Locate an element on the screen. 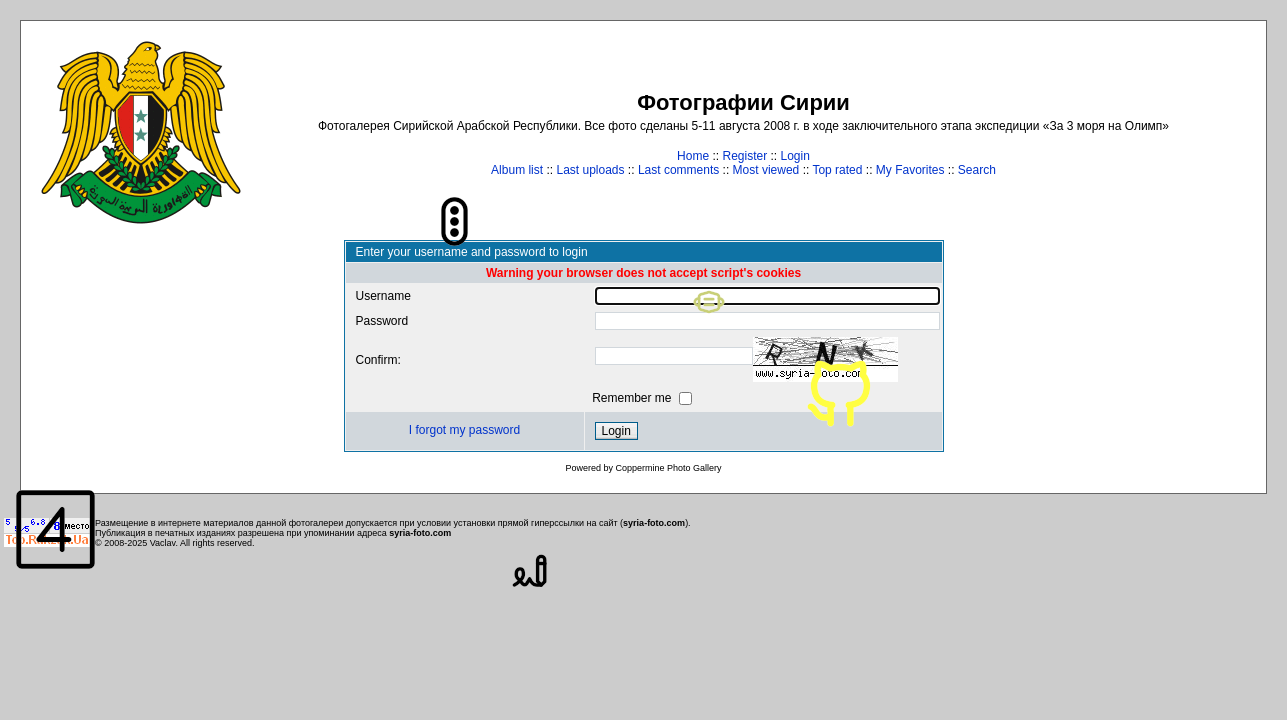 This screenshot has width=1287, height=720. indicates mask required area or health protocol is located at coordinates (709, 302).